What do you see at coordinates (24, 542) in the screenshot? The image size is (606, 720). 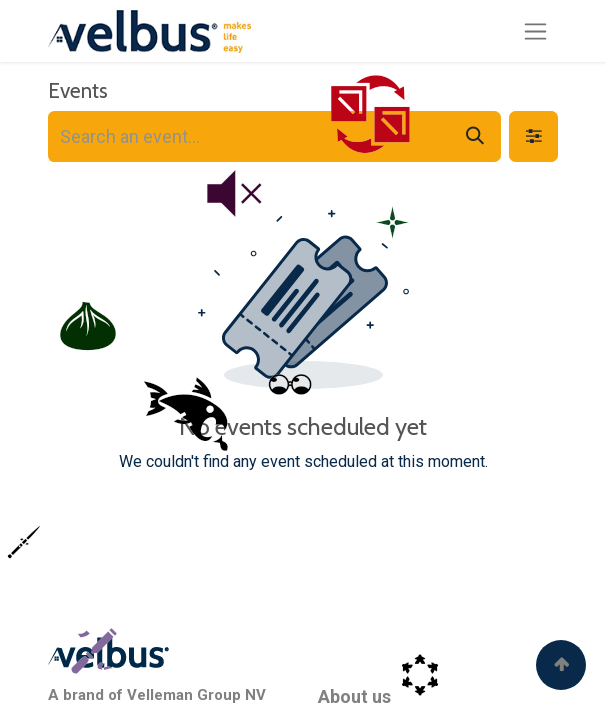 I see `represents a weapon or blade item in a game inventory` at bounding box center [24, 542].